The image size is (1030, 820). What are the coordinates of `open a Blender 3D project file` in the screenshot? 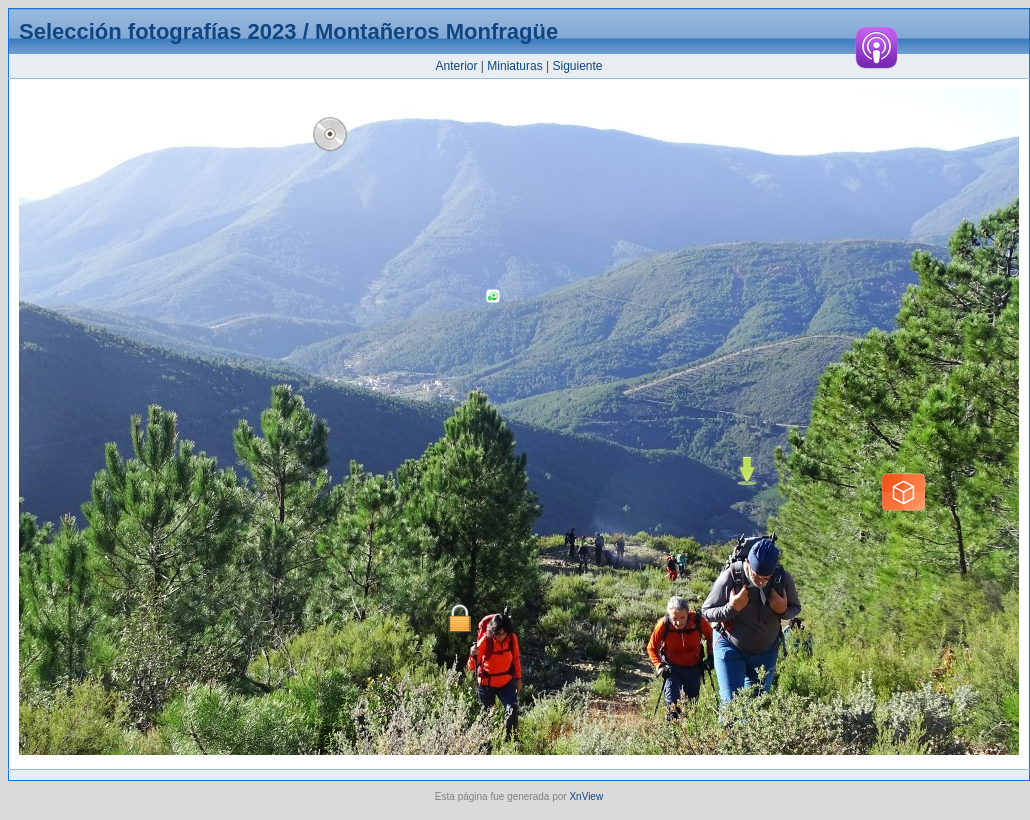 It's located at (903, 490).